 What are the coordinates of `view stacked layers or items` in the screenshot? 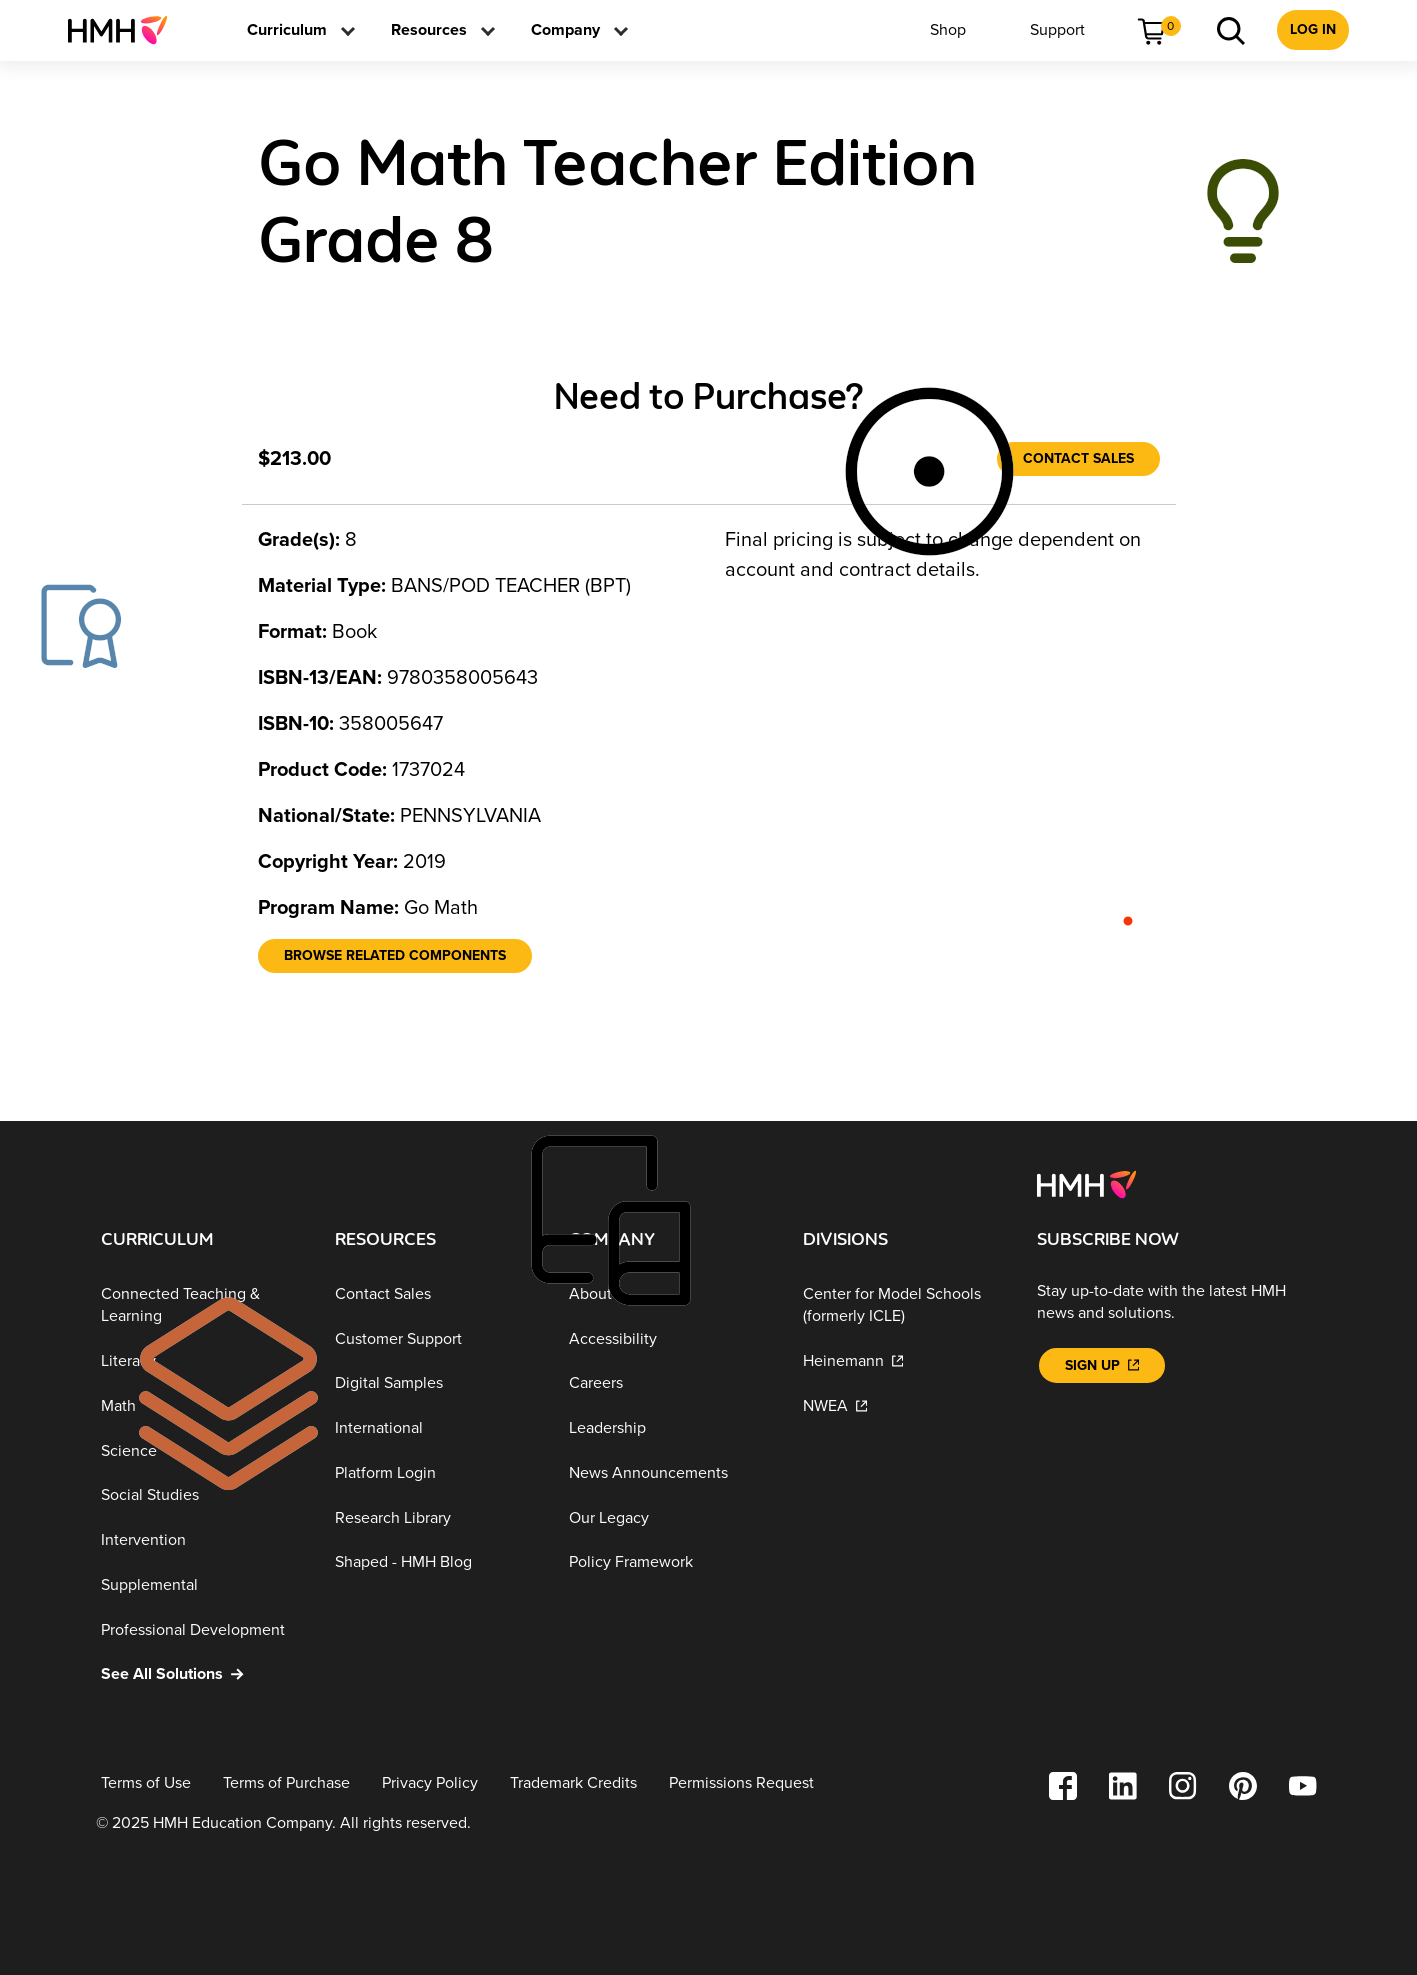 It's located at (228, 1391).